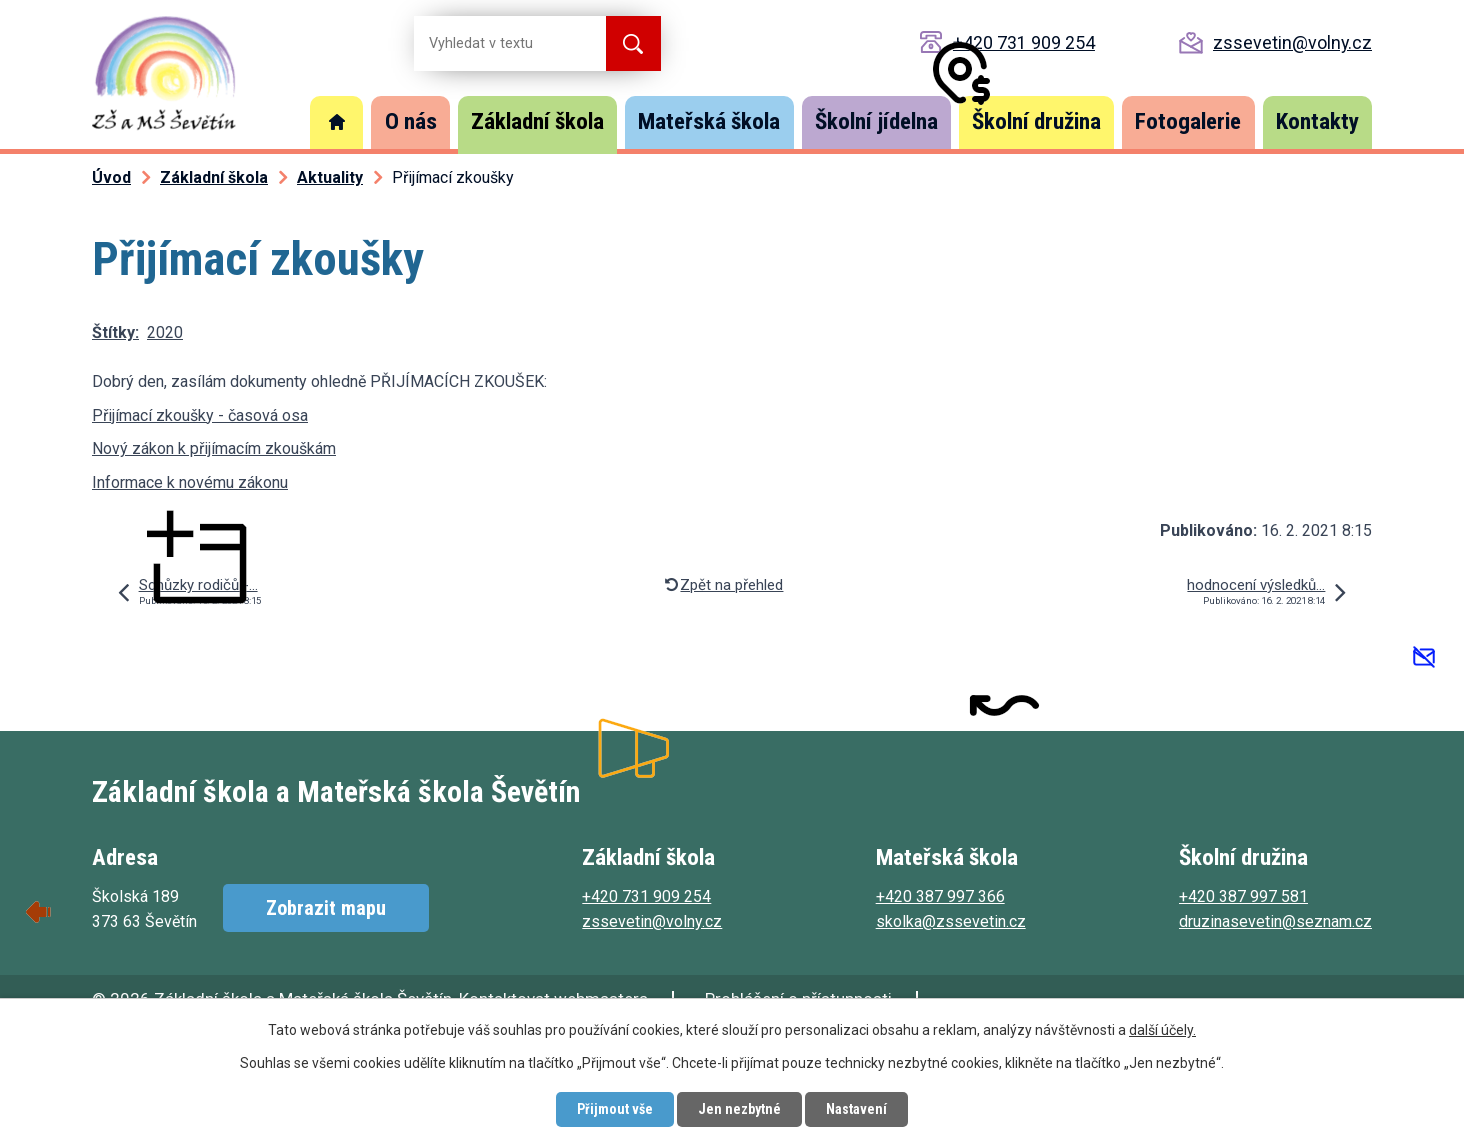  I want to click on go back to the previous screen, so click(38, 912).